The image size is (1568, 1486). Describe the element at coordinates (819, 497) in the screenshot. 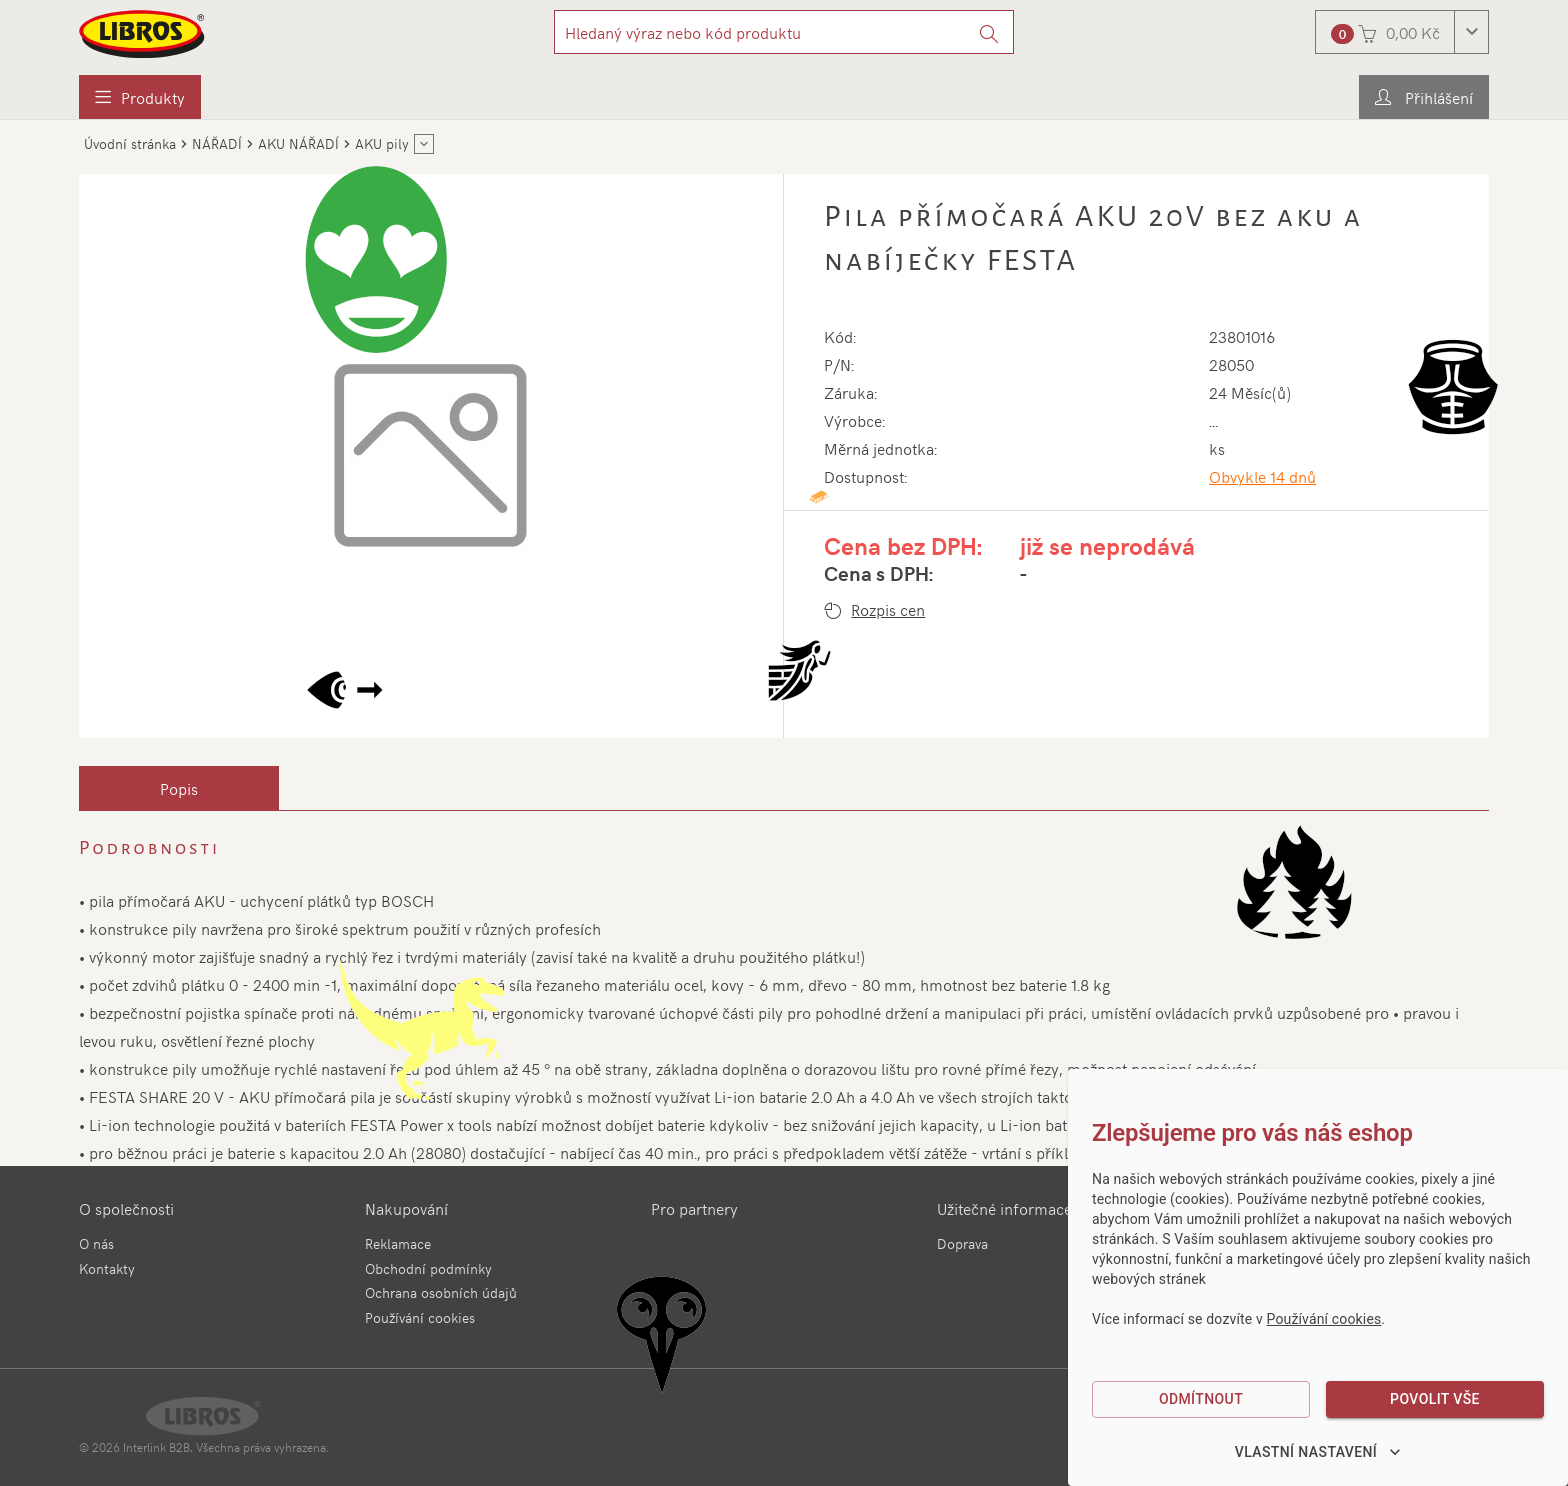

I see `represents metal or raw material resources in a game` at that location.